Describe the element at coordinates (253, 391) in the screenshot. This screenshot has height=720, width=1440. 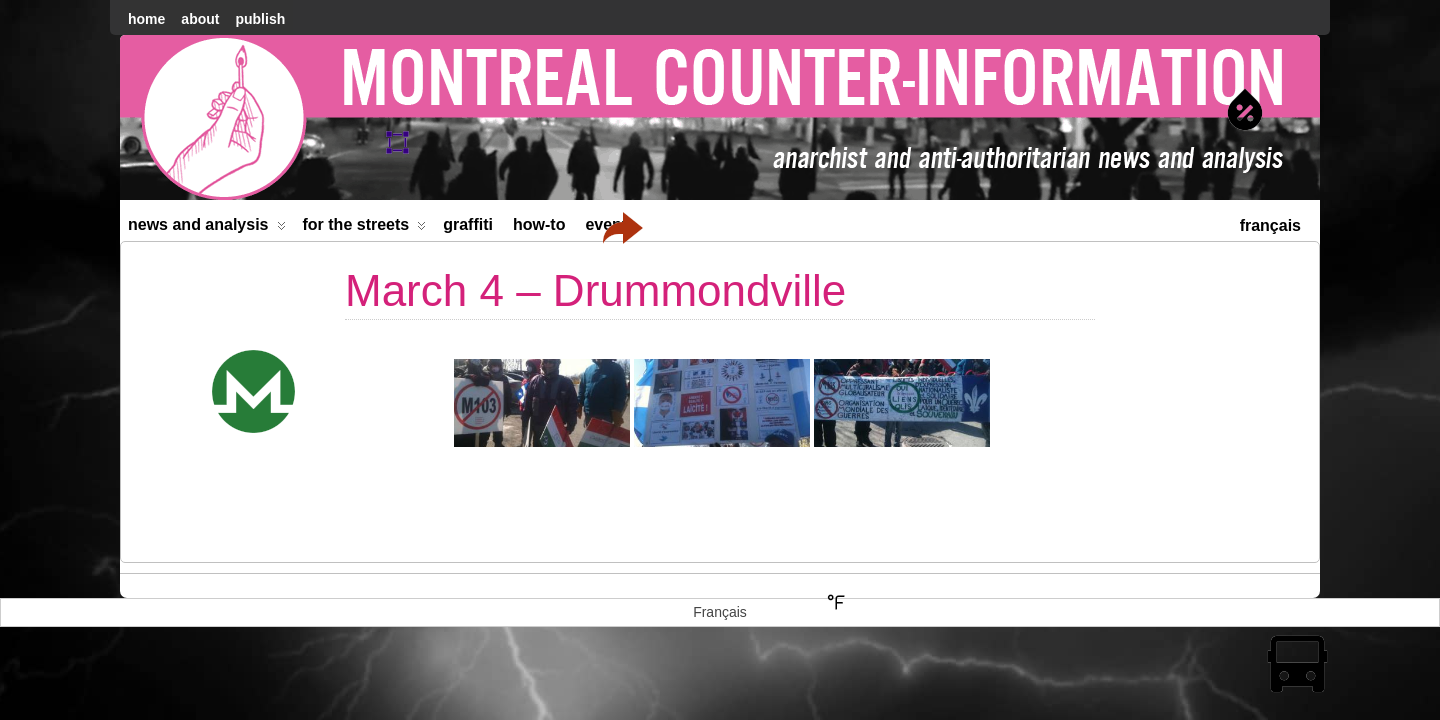
I see `monero cryptocurrency logo` at that location.